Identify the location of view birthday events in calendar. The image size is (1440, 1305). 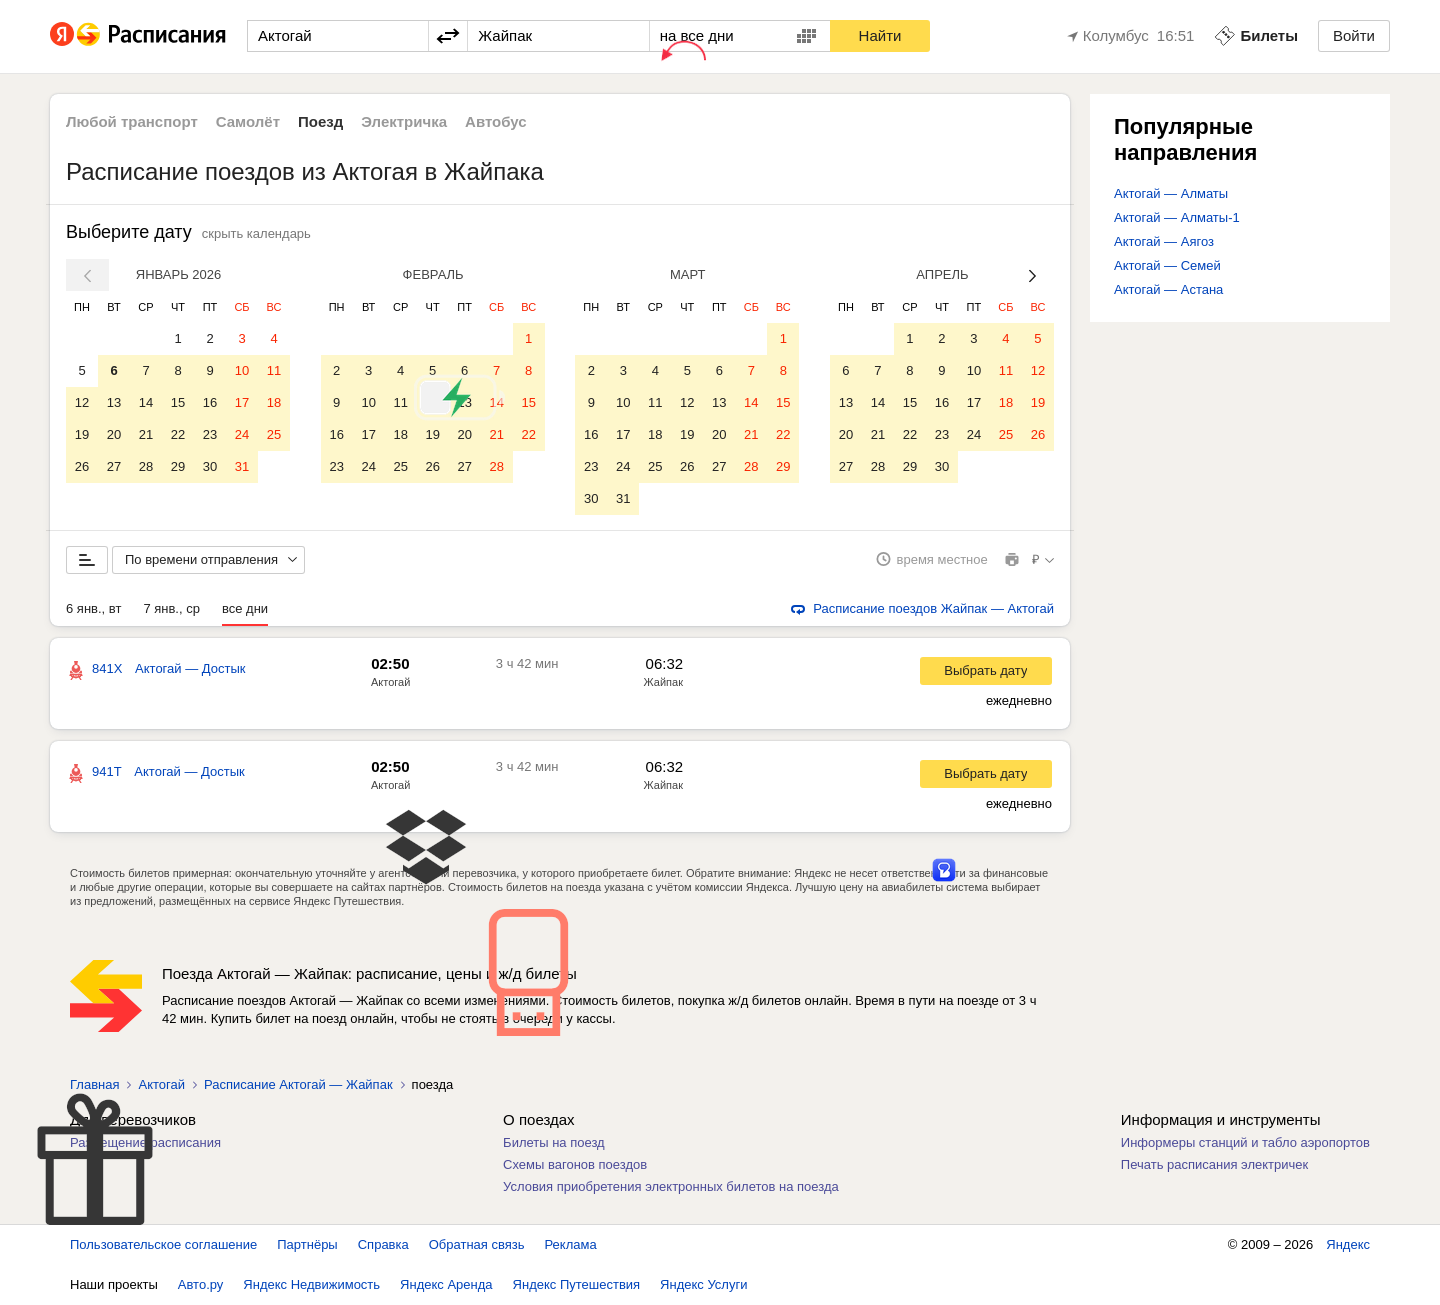
(95, 1159).